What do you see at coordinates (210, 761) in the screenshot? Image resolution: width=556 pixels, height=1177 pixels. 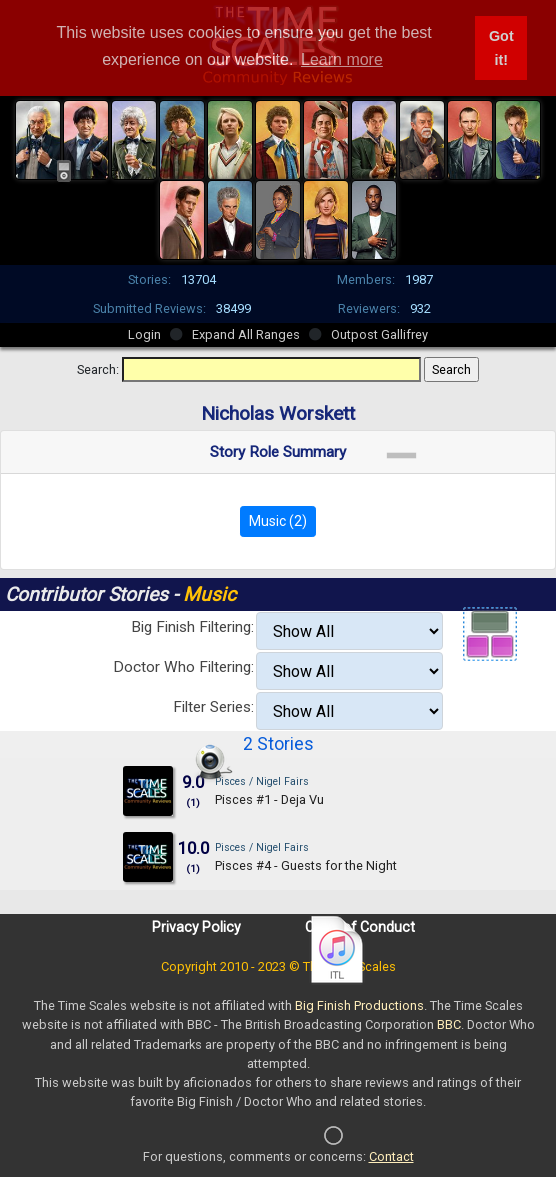 I see `access webcam settings` at bounding box center [210, 761].